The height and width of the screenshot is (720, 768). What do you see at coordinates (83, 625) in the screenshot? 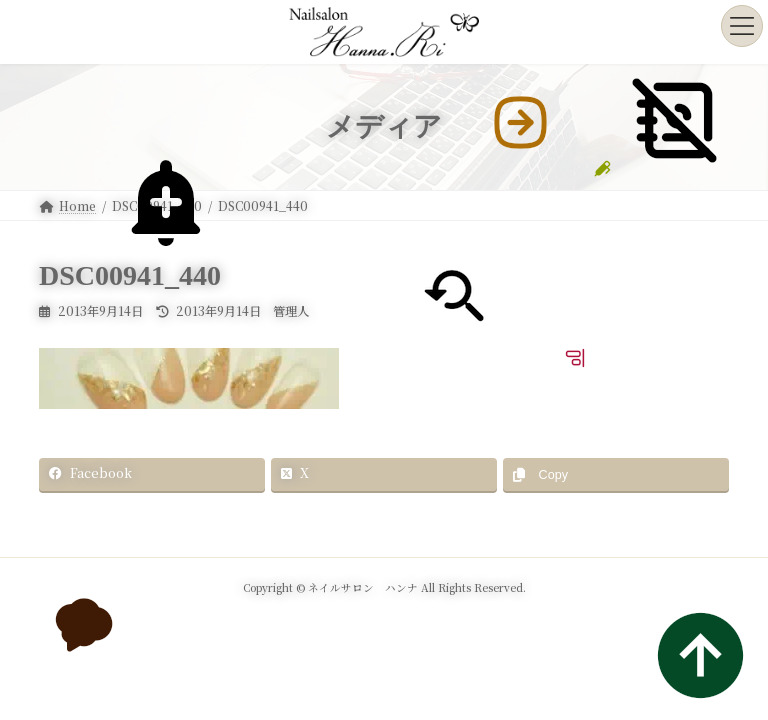
I see `open chat or messaging` at bounding box center [83, 625].